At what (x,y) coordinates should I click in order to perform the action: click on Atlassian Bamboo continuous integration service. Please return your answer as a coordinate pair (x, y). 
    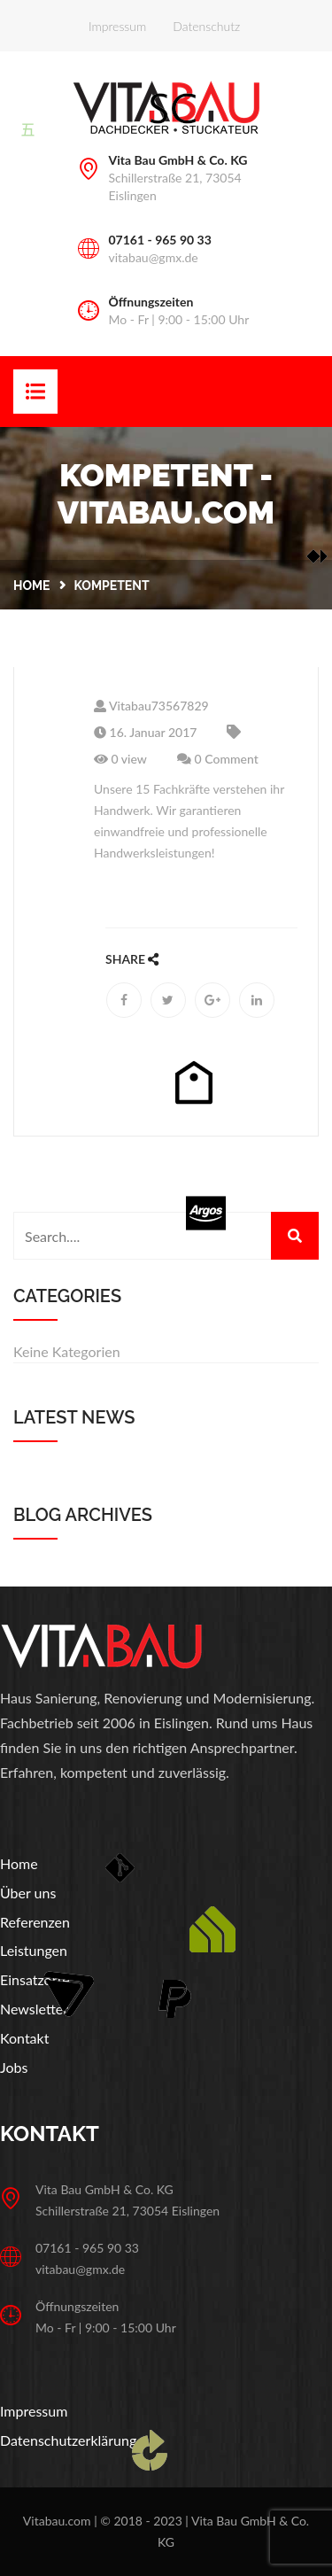
    Looking at the image, I should click on (150, 2450).